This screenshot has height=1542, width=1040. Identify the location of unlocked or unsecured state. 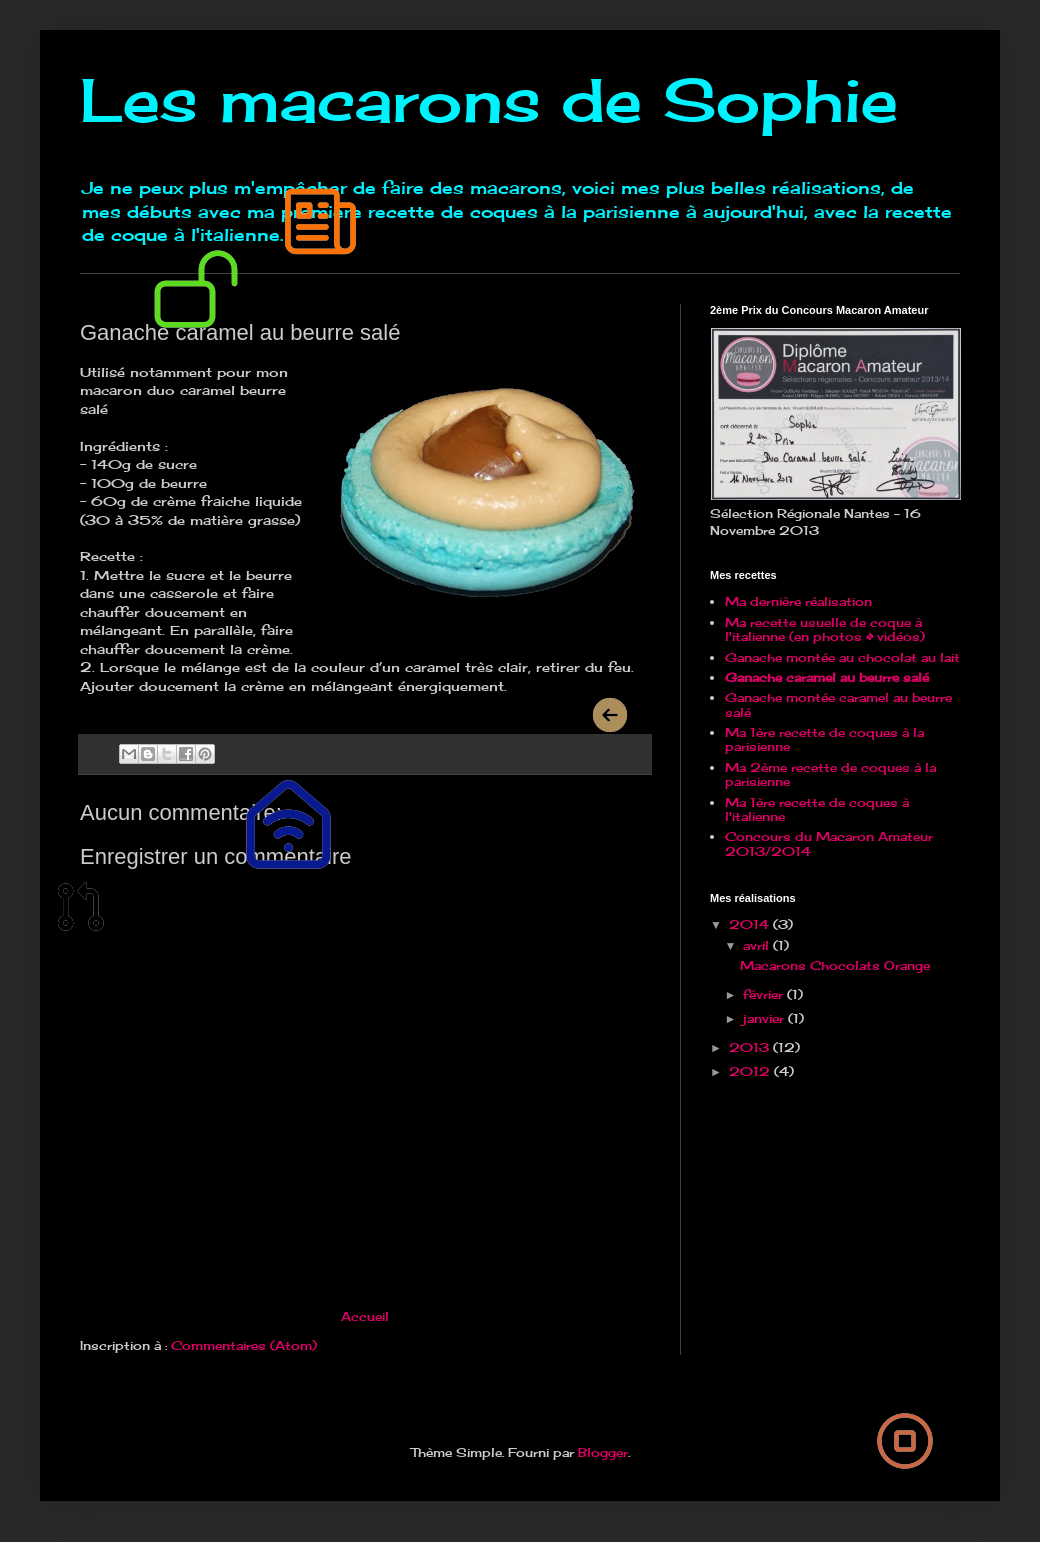
(196, 289).